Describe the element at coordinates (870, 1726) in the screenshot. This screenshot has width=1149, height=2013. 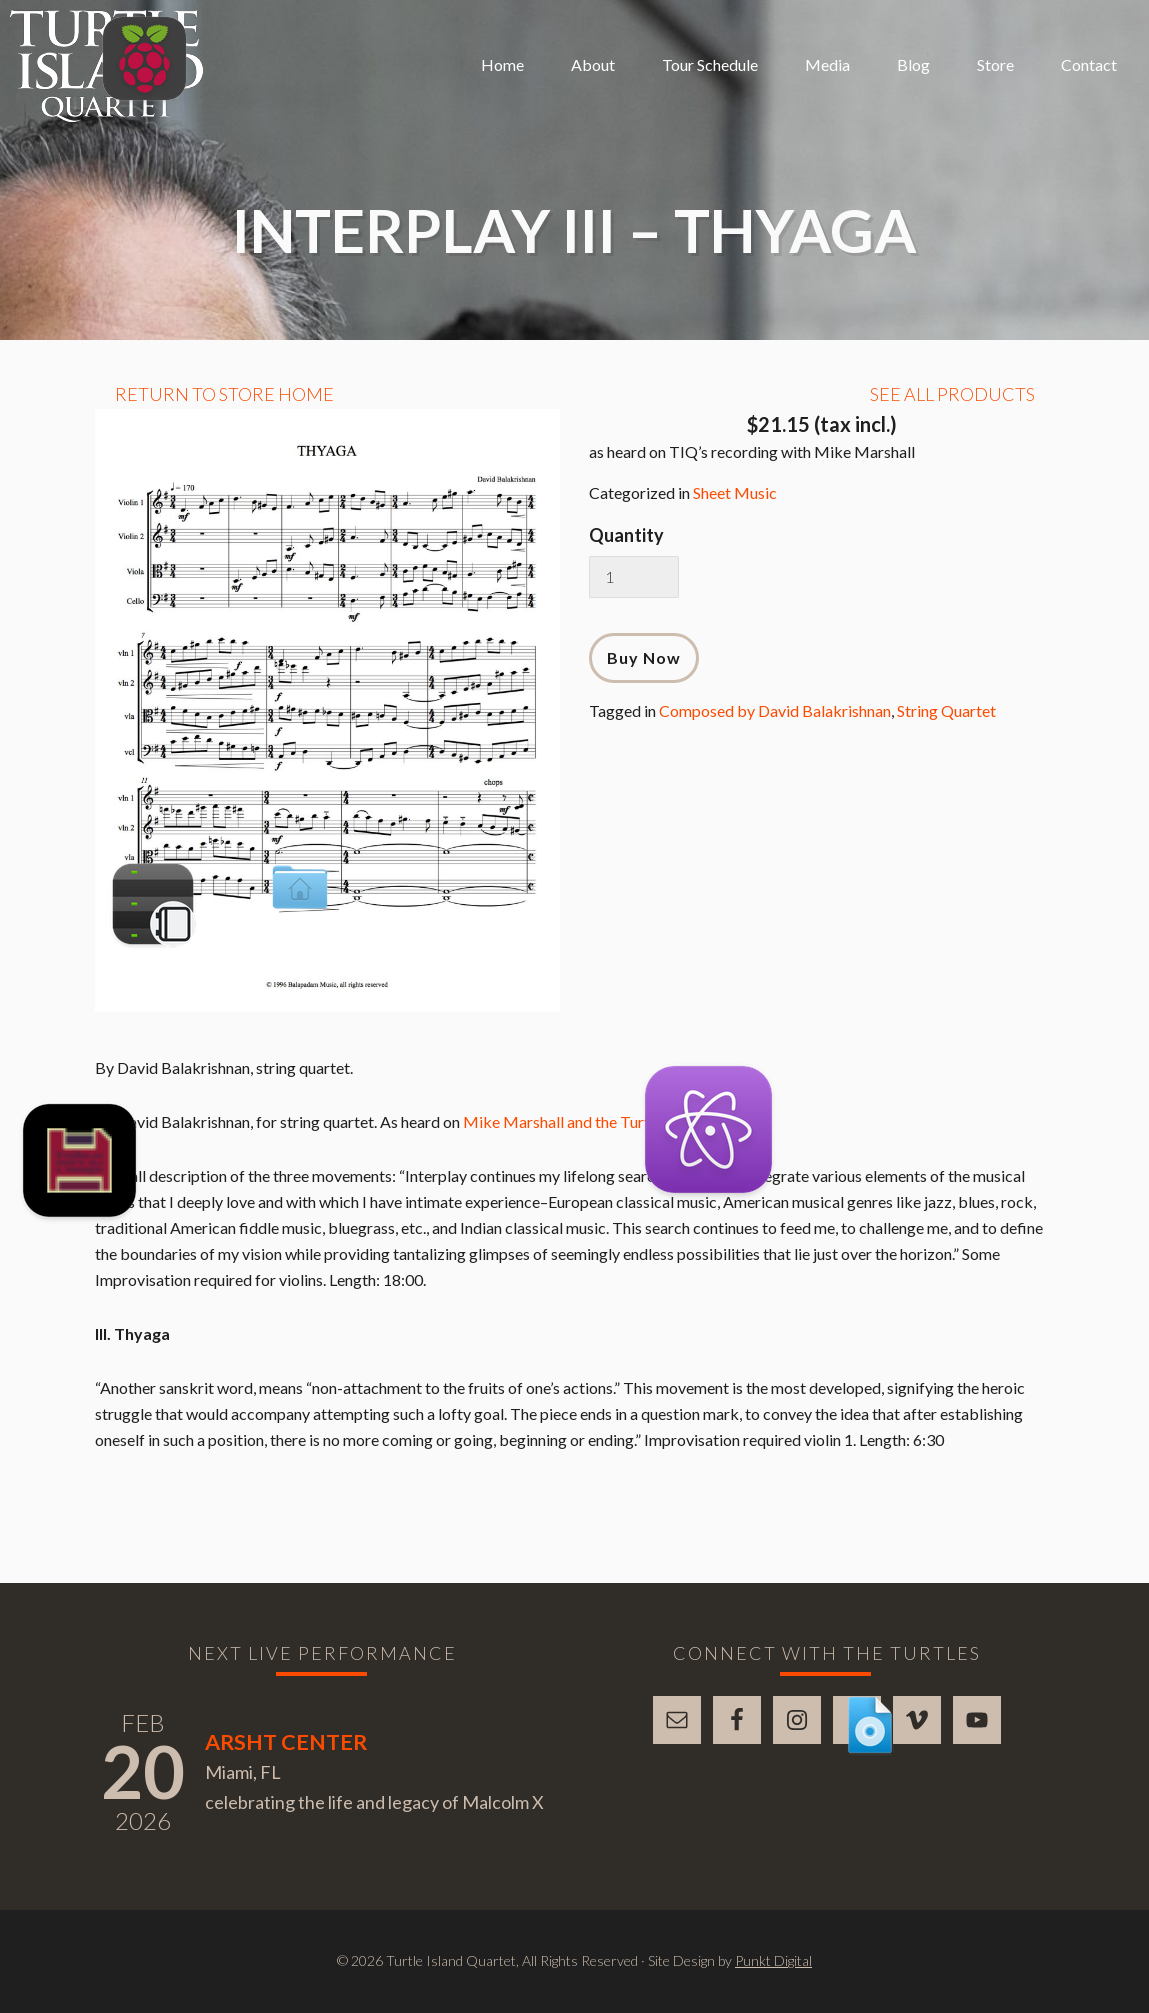
I see `an ovf virtual machine configuration file` at that location.